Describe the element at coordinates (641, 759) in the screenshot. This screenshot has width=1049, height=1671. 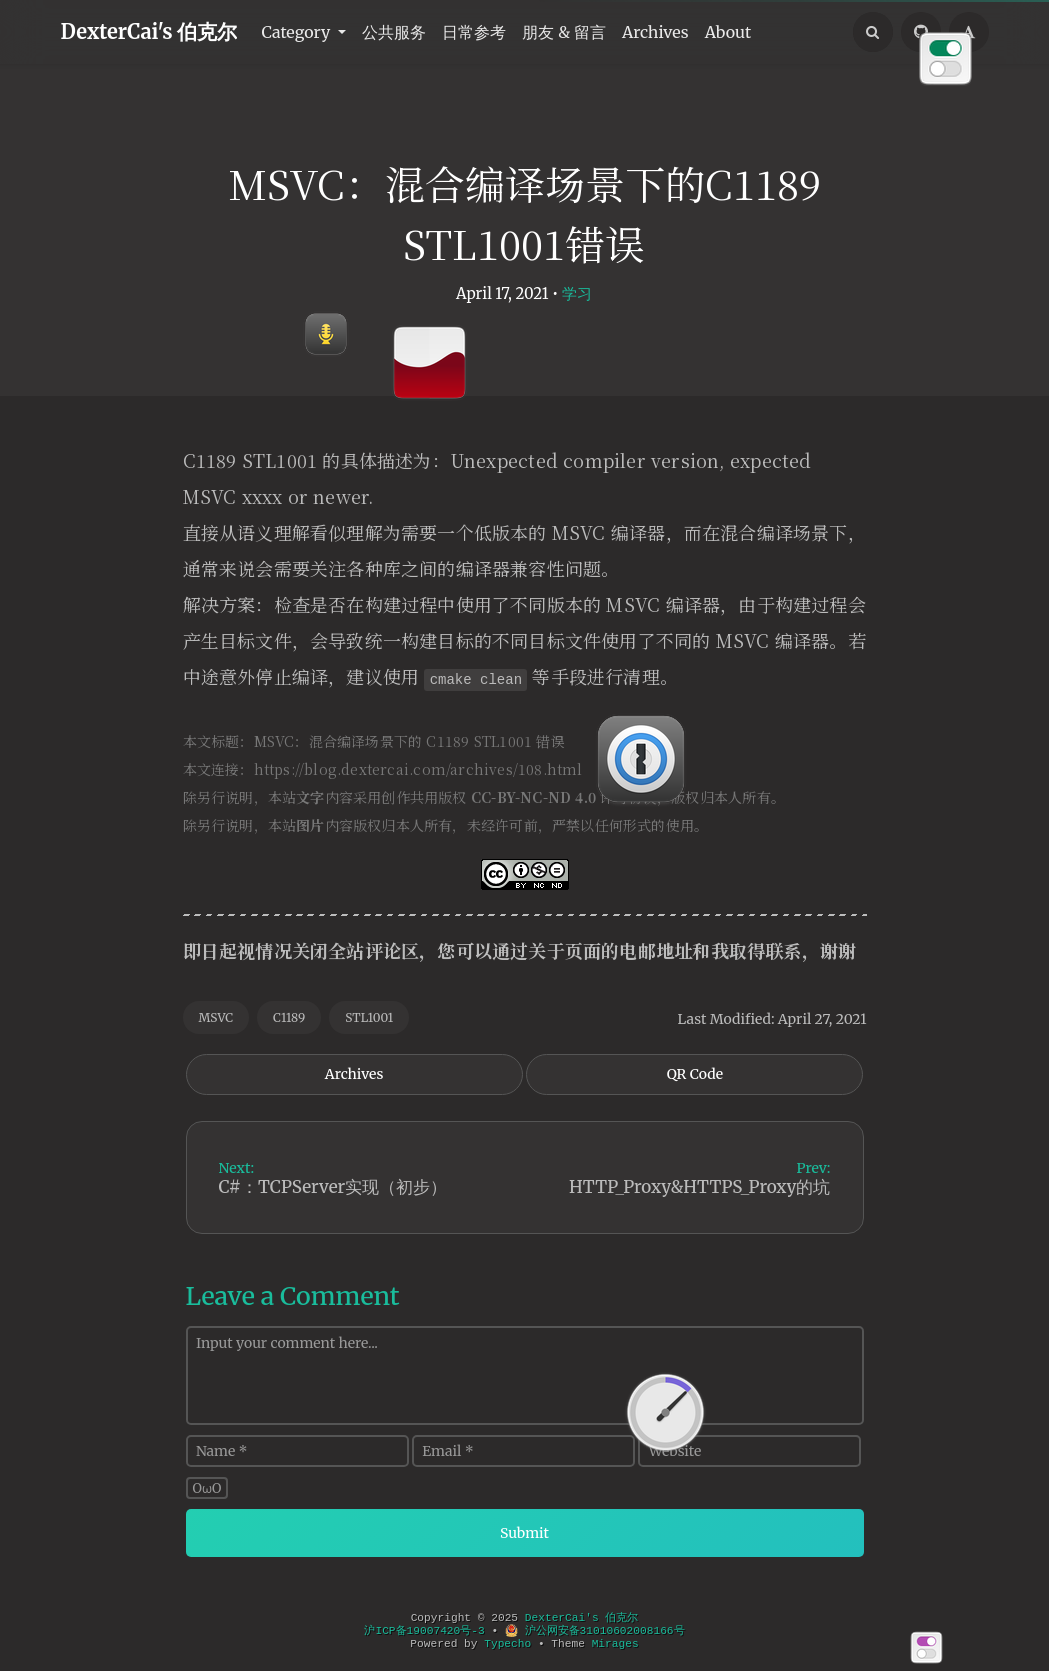
I see `open password manager app` at that location.